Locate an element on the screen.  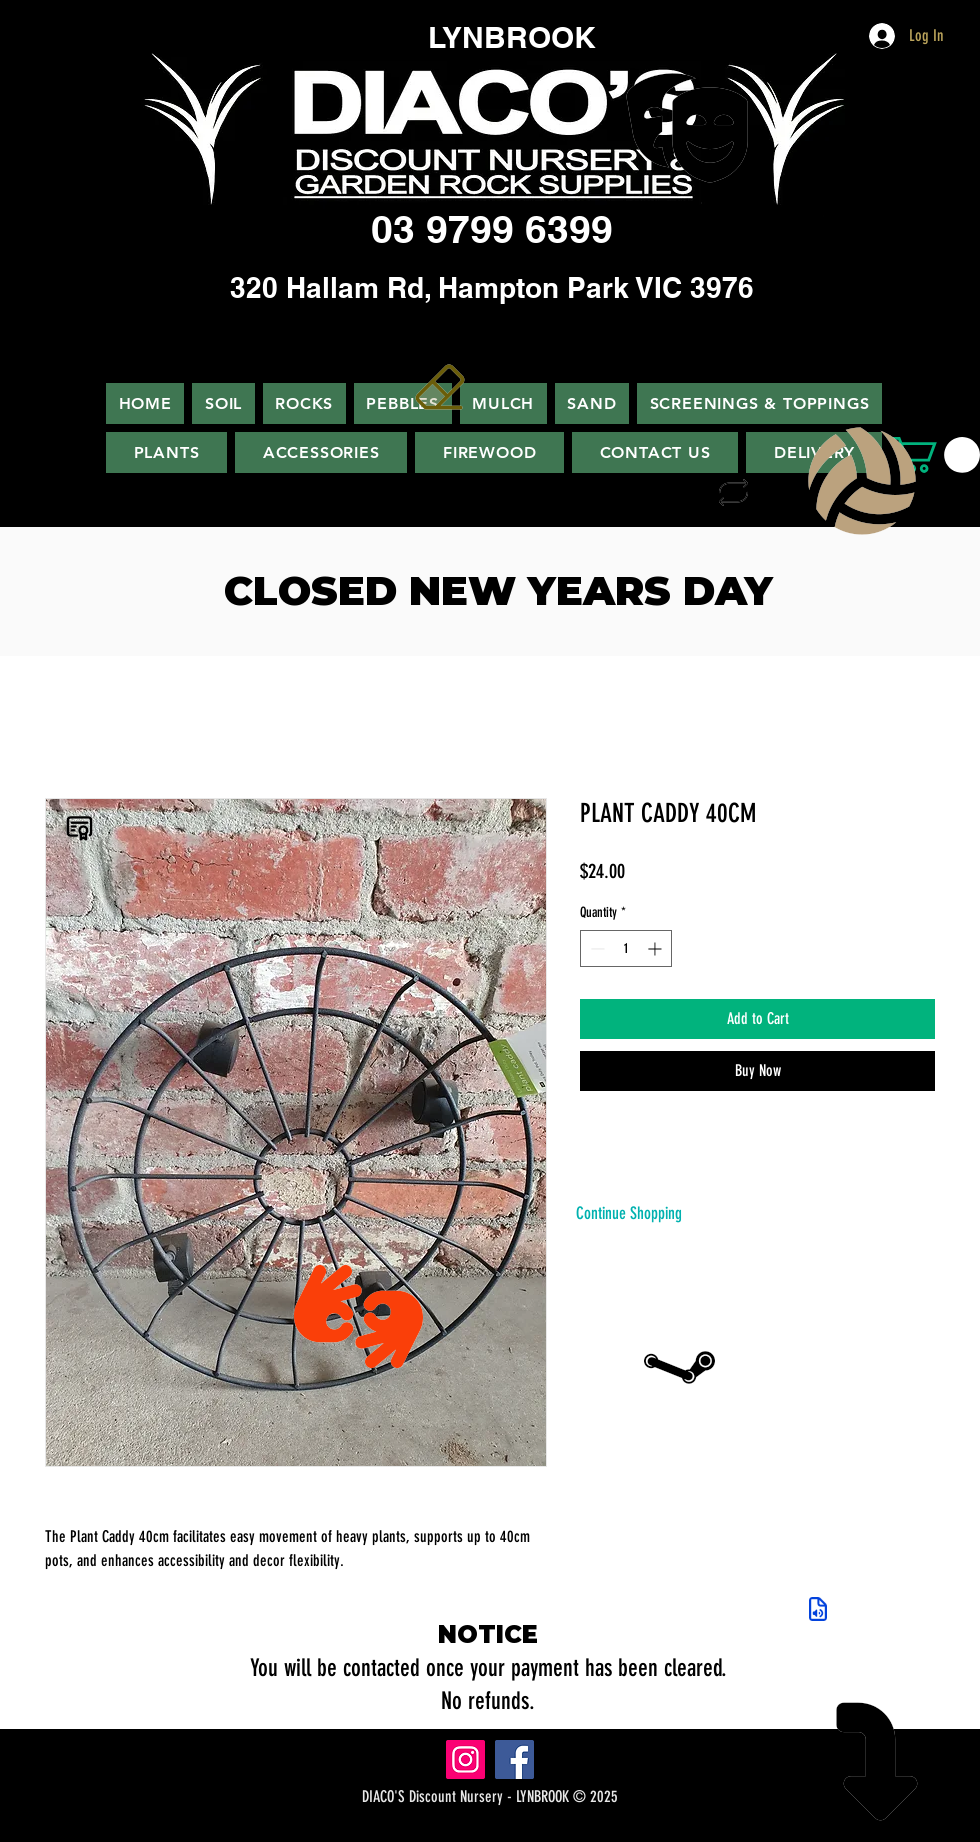
toggle repeat mode for media playback is located at coordinates (733, 492).